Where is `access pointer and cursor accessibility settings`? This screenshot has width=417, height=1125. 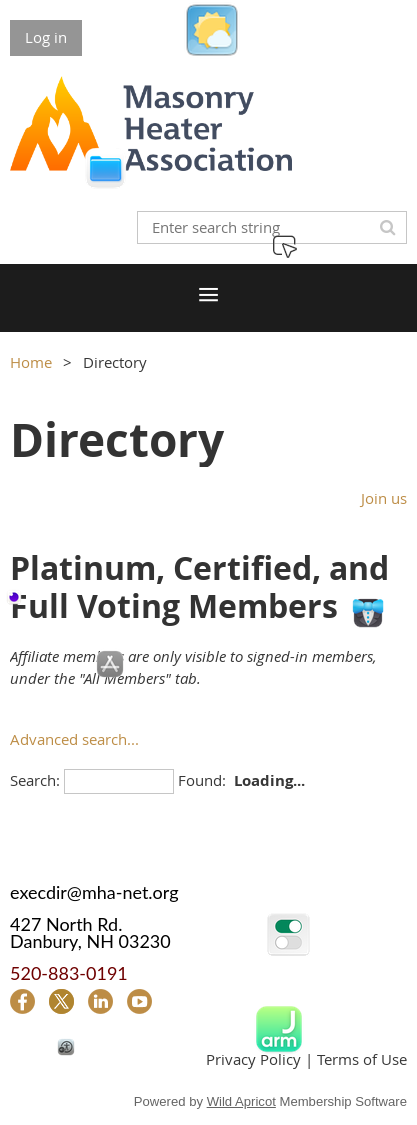
access pointer and cursor accessibility settings is located at coordinates (285, 246).